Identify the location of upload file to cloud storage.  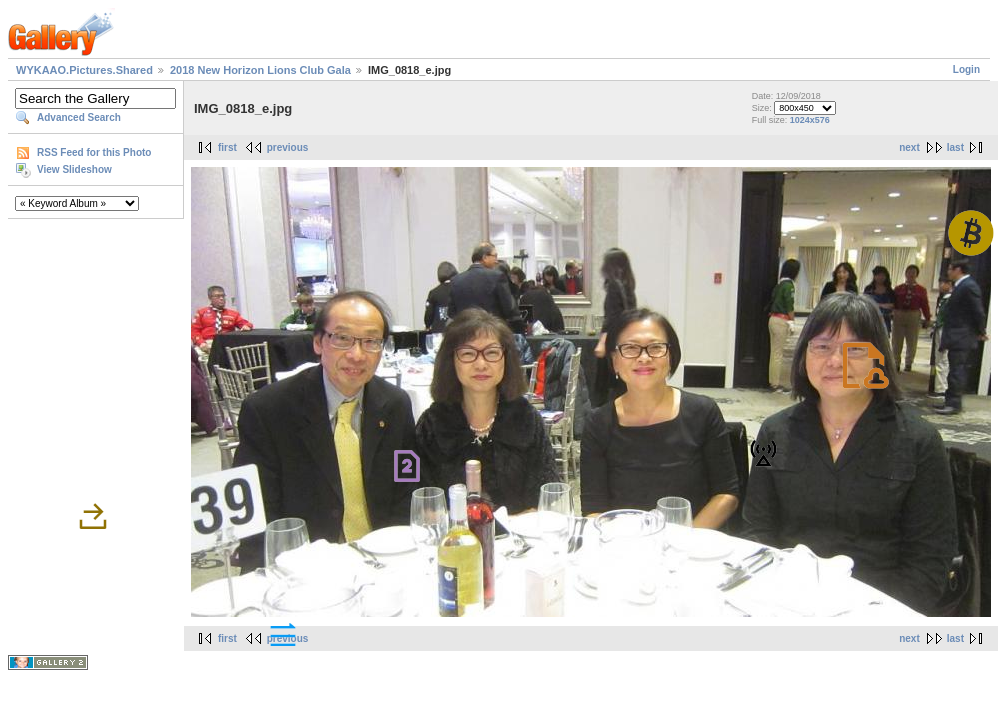
(863, 365).